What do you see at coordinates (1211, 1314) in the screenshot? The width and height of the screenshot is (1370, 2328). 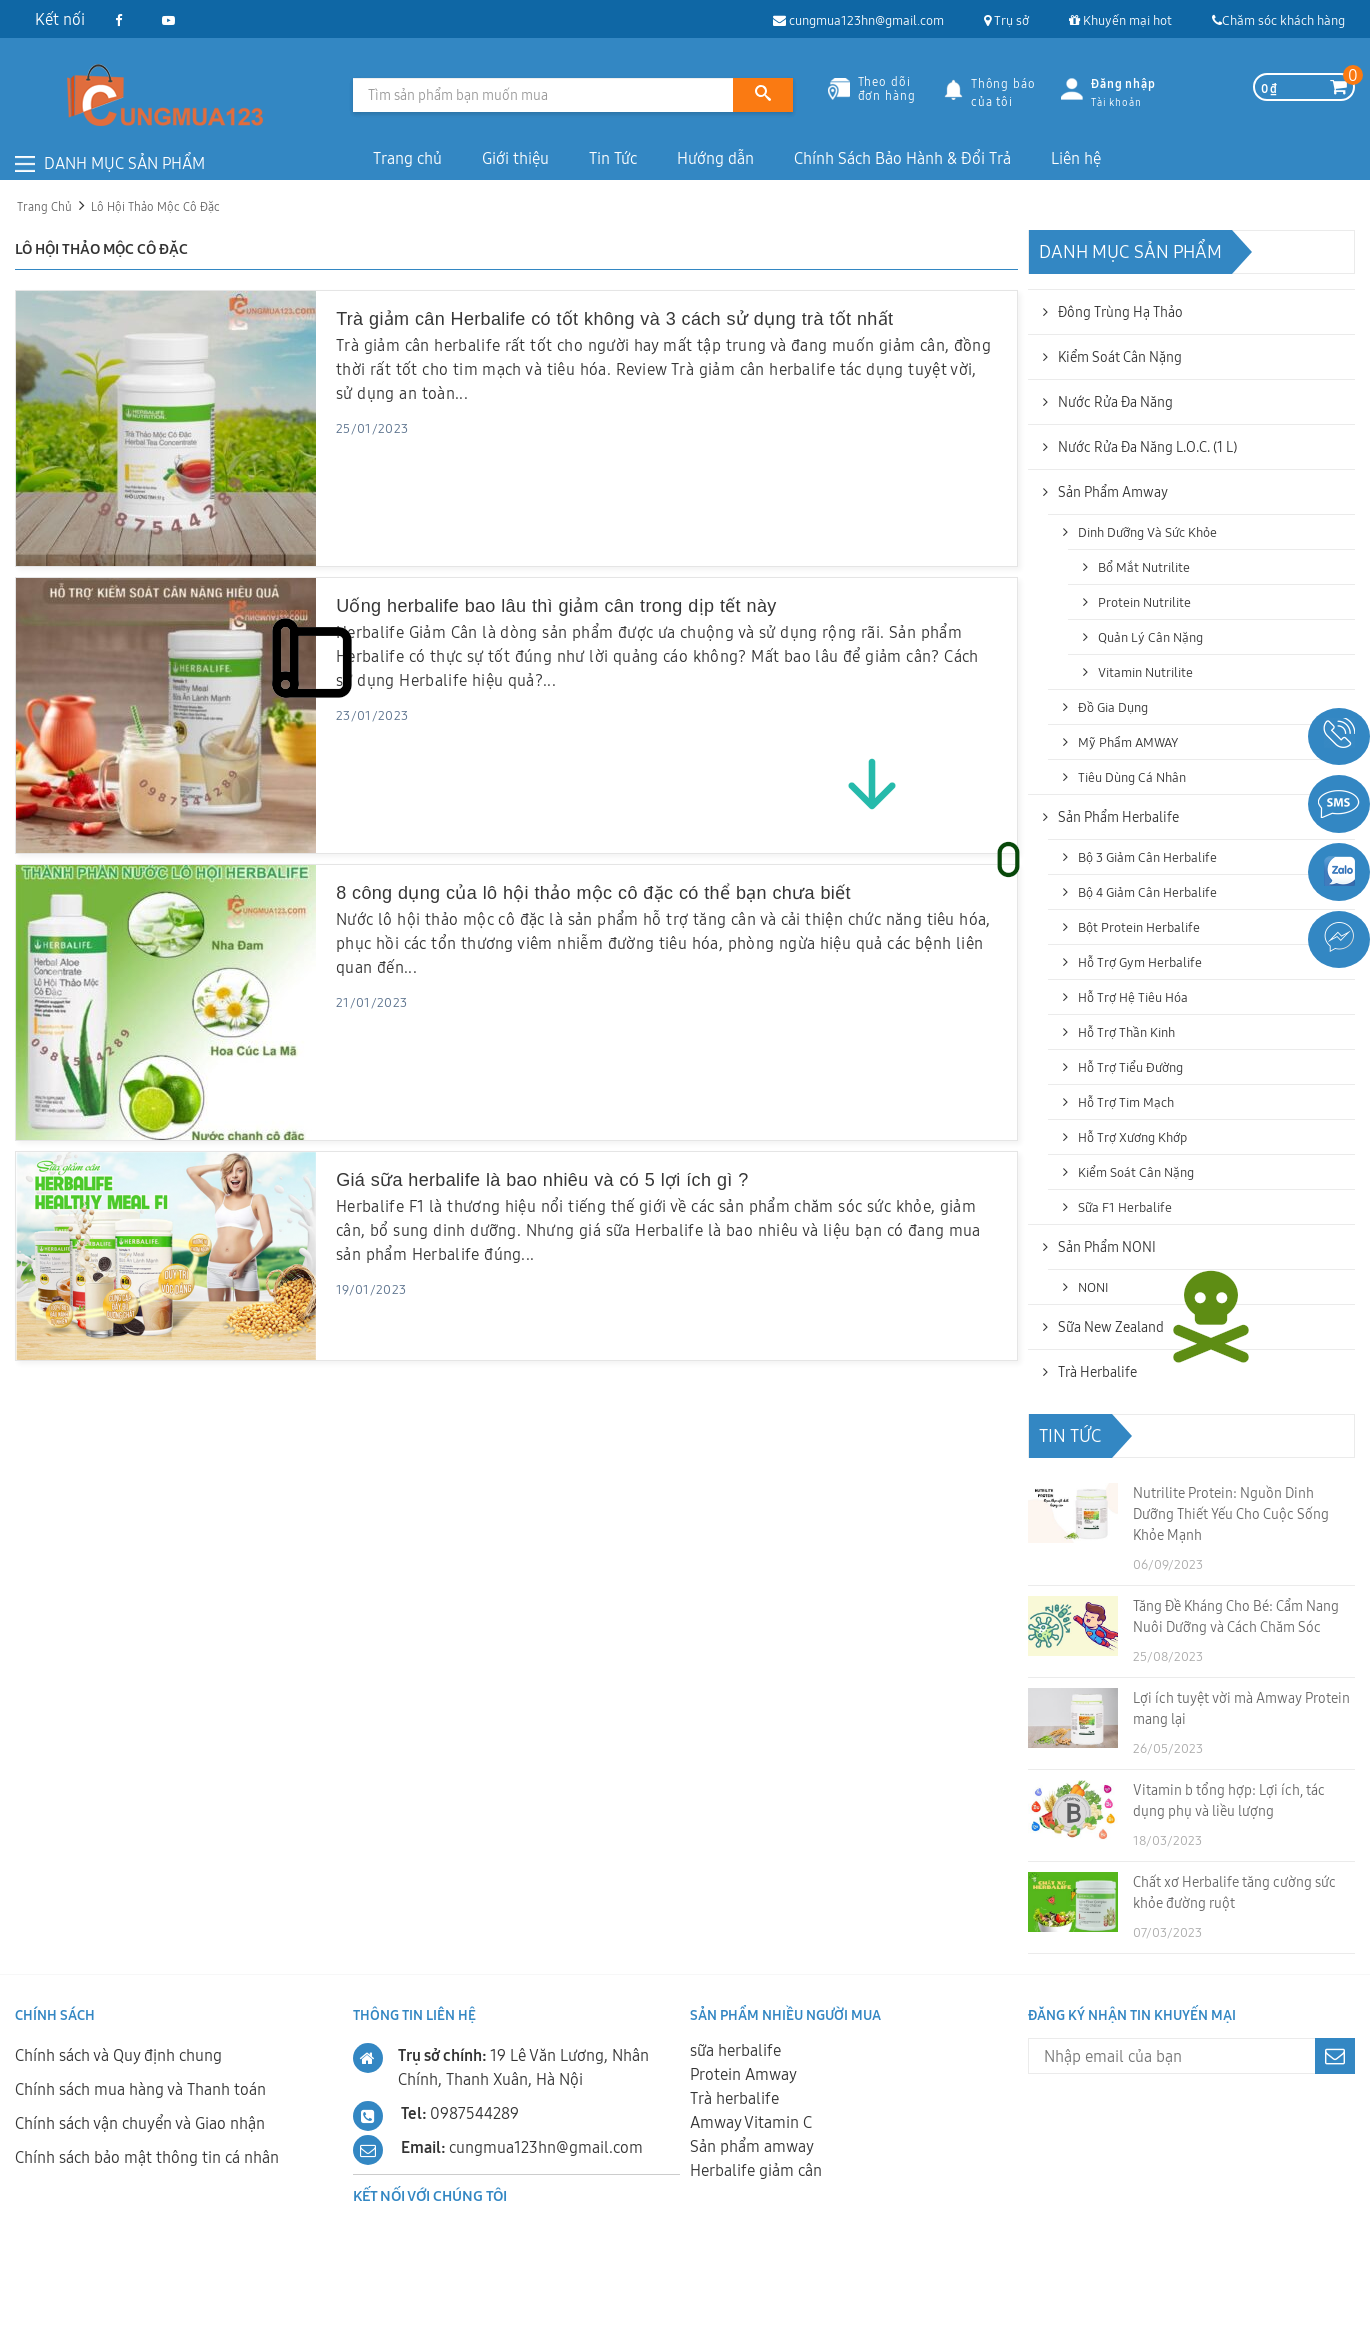 I see `indicates dangerous or hazardous content` at bounding box center [1211, 1314].